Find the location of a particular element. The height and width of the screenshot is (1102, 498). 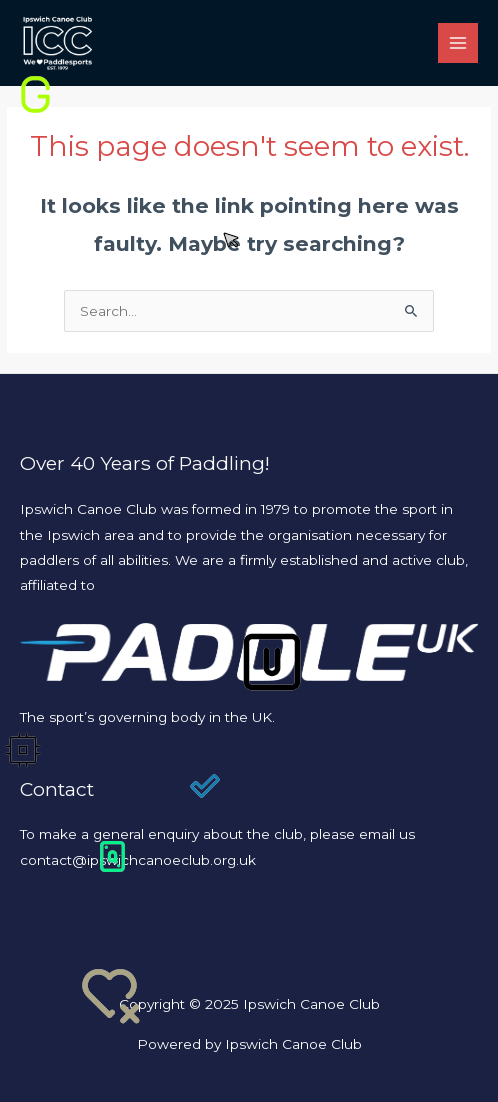

queen playing card in a card game interface is located at coordinates (112, 856).